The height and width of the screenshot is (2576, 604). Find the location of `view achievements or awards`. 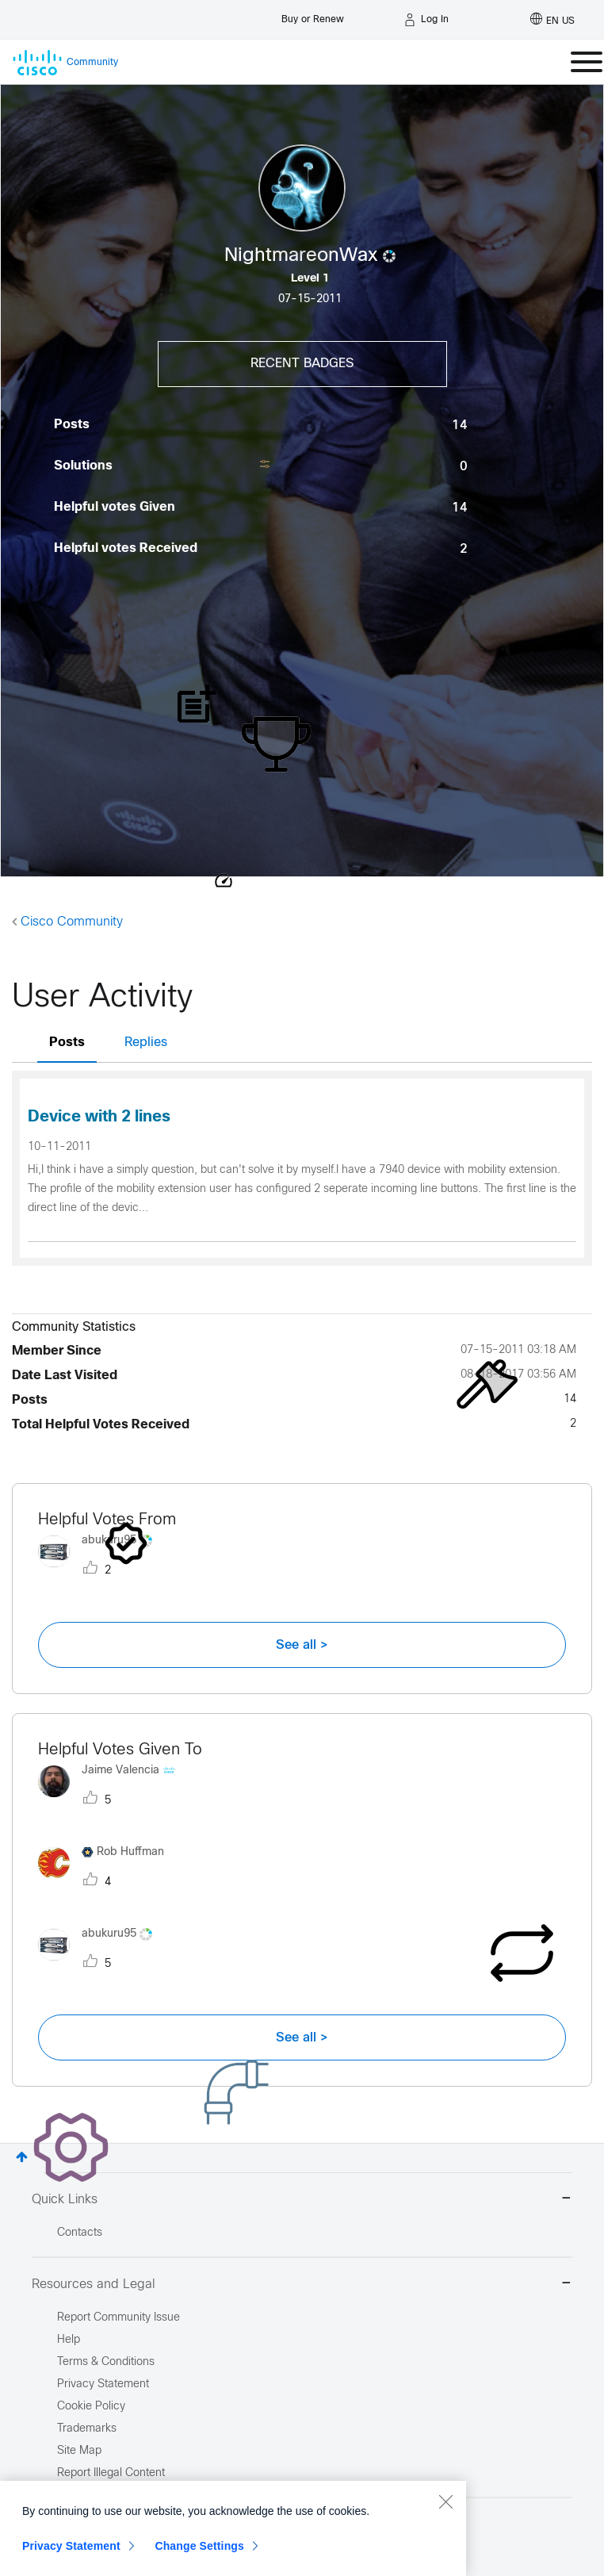

view achievements or awards is located at coordinates (276, 742).